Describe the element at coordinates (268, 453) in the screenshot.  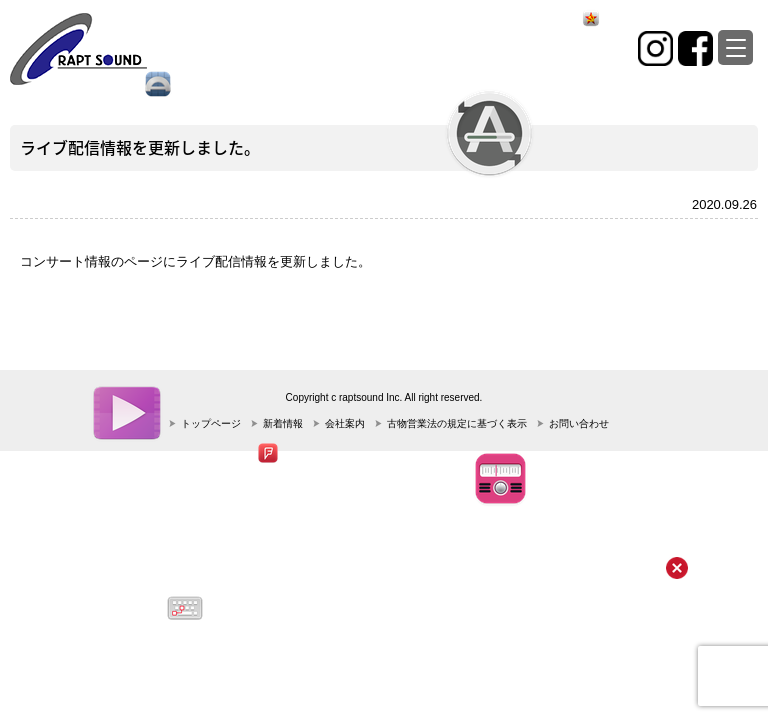
I see `open the Foursquare app` at that location.